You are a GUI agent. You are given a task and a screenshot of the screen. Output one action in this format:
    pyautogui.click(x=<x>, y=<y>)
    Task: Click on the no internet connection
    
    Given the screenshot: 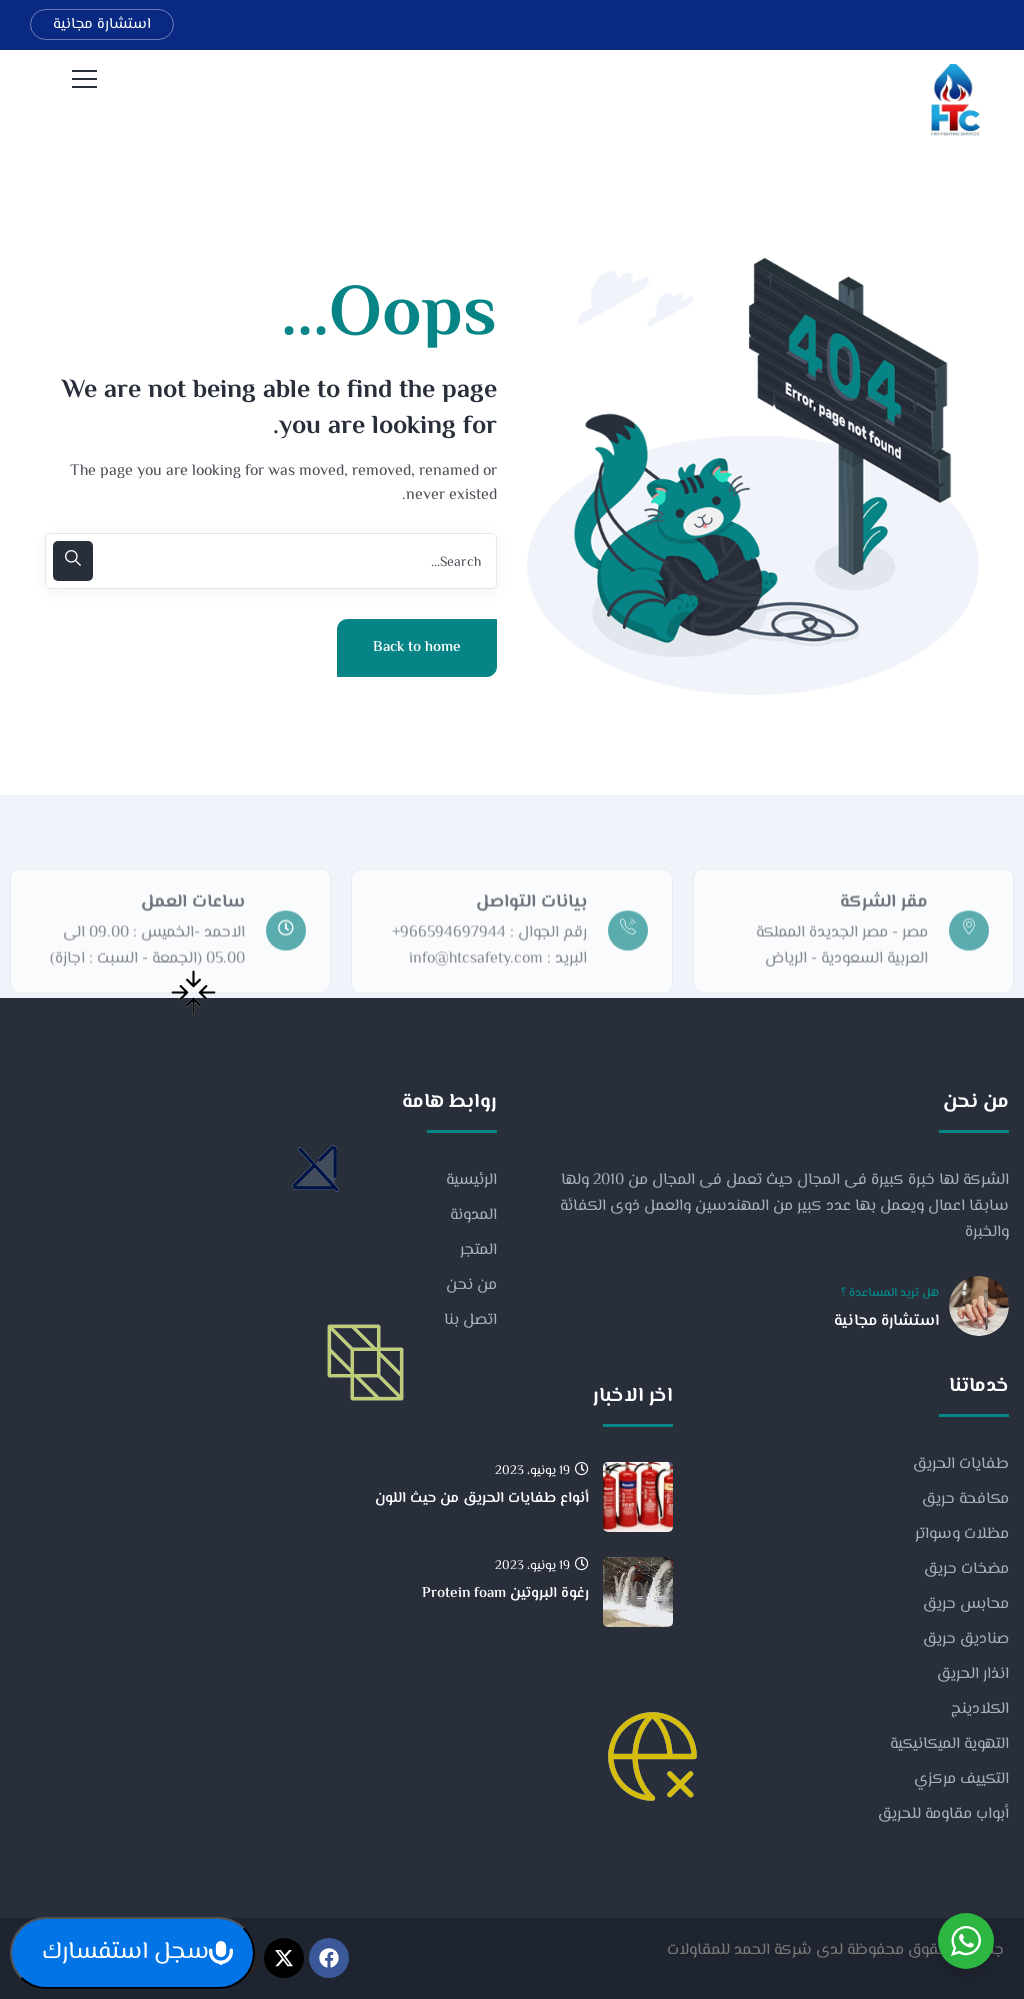 What is the action you would take?
    pyautogui.click(x=652, y=1756)
    